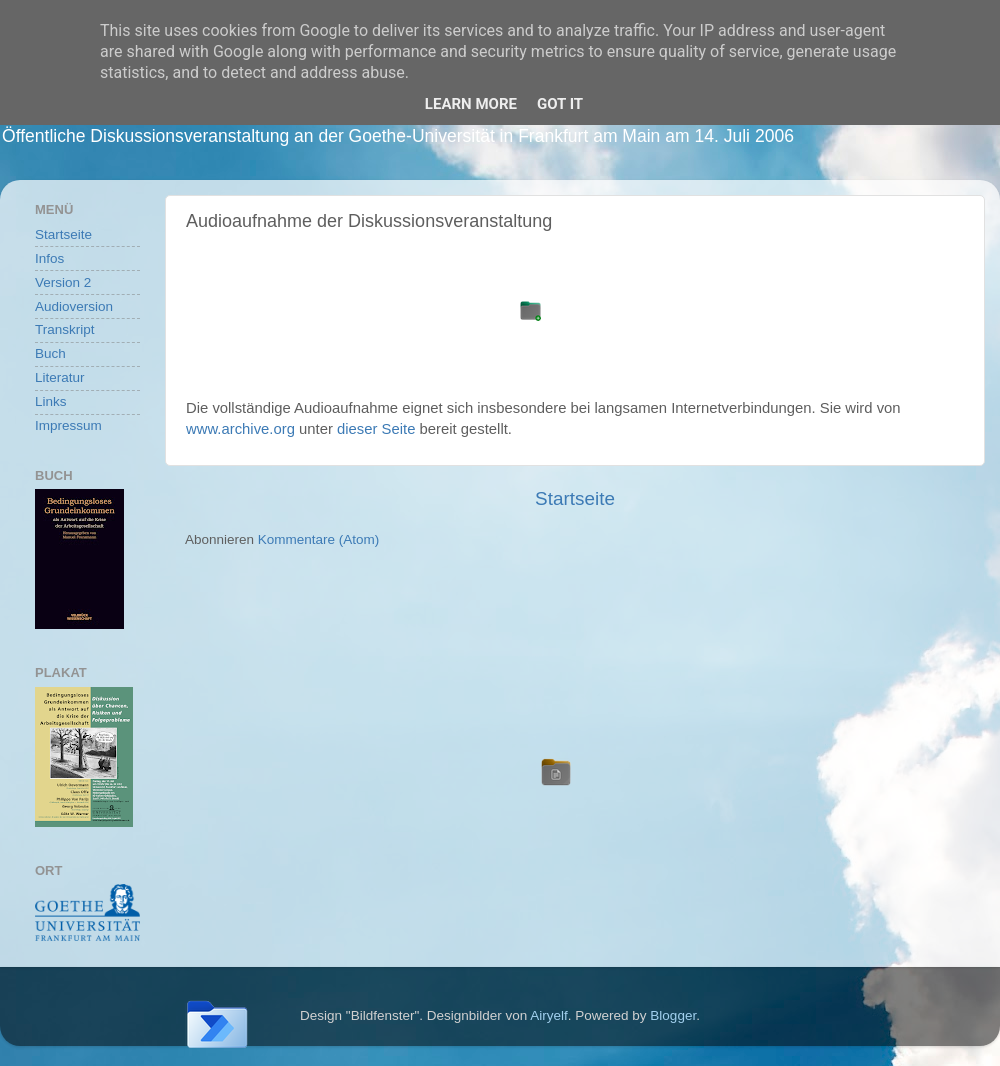 The width and height of the screenshot is (1000, 1066). Describe the element at coordinates (556, 772) in the screenshot. I see `open your documents folder` at that location.